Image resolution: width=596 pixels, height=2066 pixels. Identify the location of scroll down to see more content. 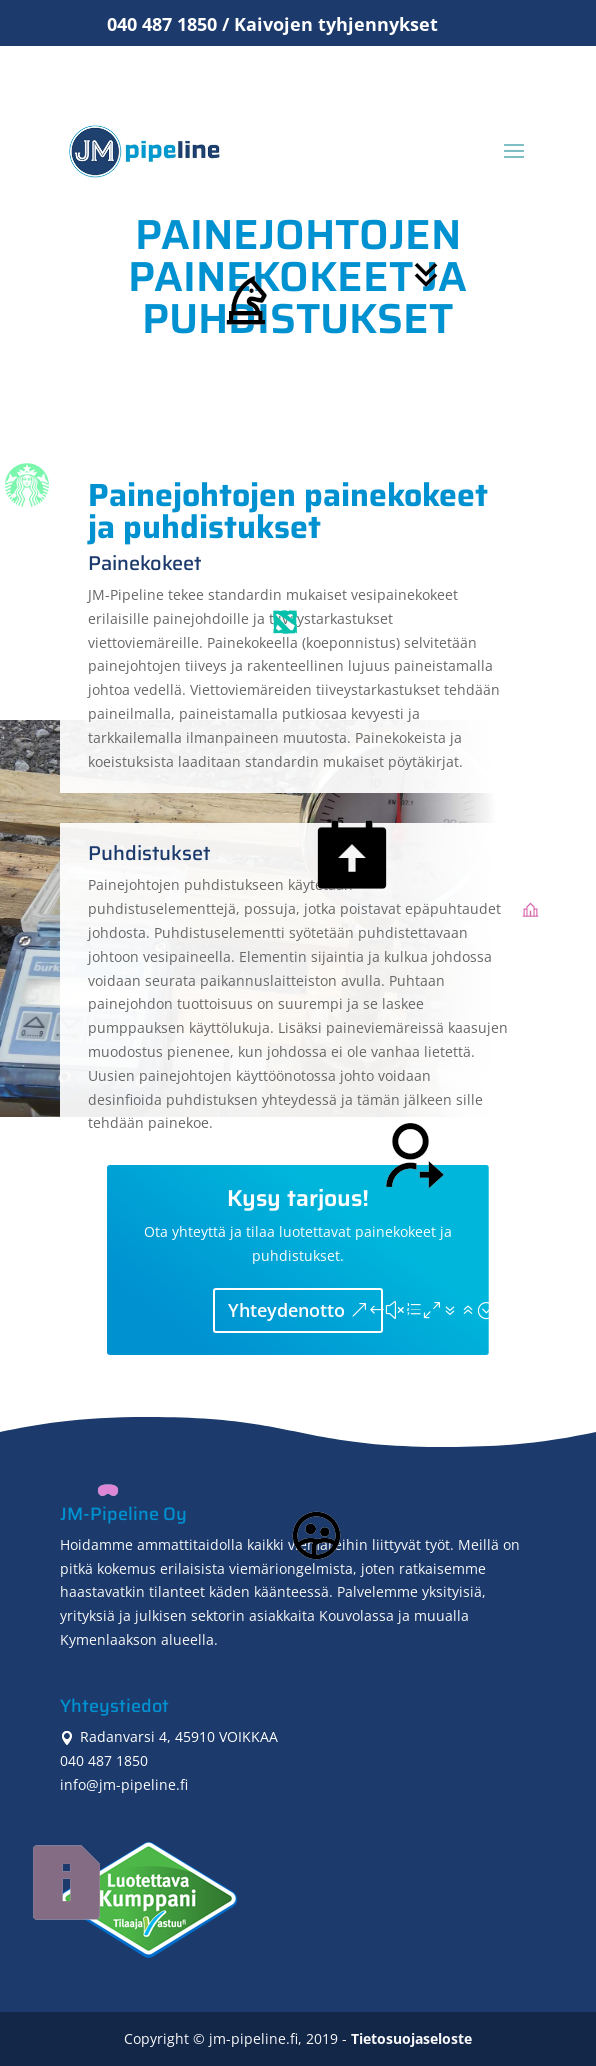
(426, 274).